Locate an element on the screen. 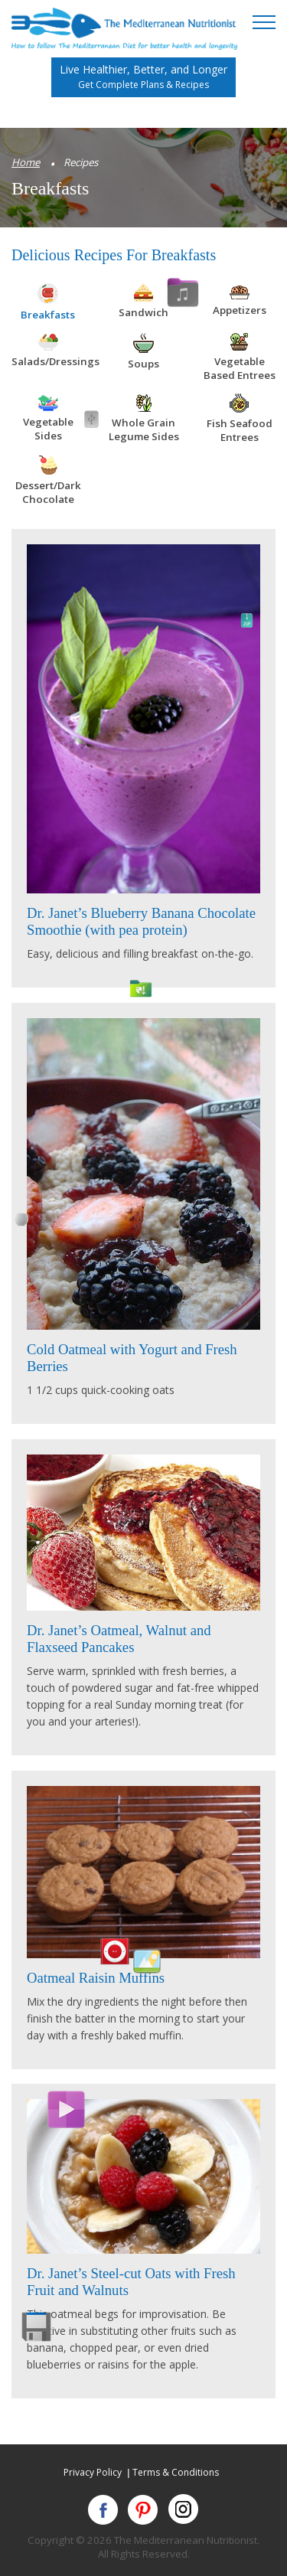 This screenshot has height=2576, width=287. homepod mini smart speaker device is located at coordinates (21, 1220).